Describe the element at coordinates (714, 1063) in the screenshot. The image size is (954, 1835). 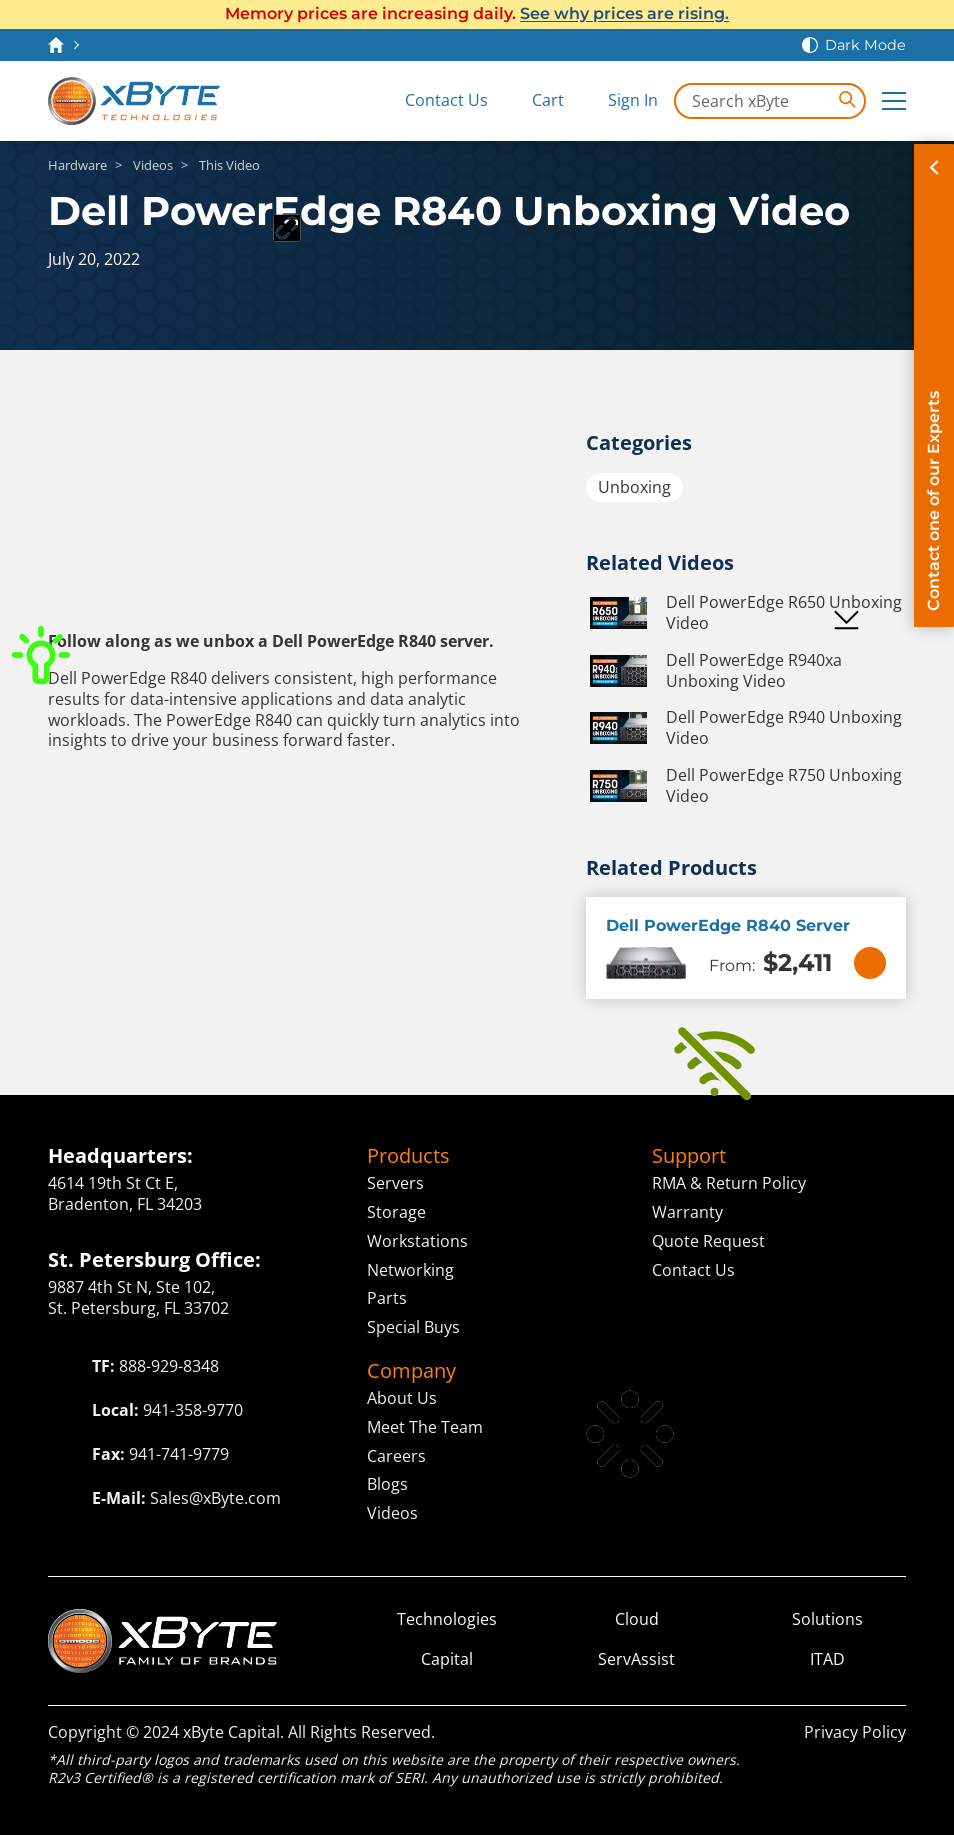
I see `wifi is disabled or unavailable` at that location.